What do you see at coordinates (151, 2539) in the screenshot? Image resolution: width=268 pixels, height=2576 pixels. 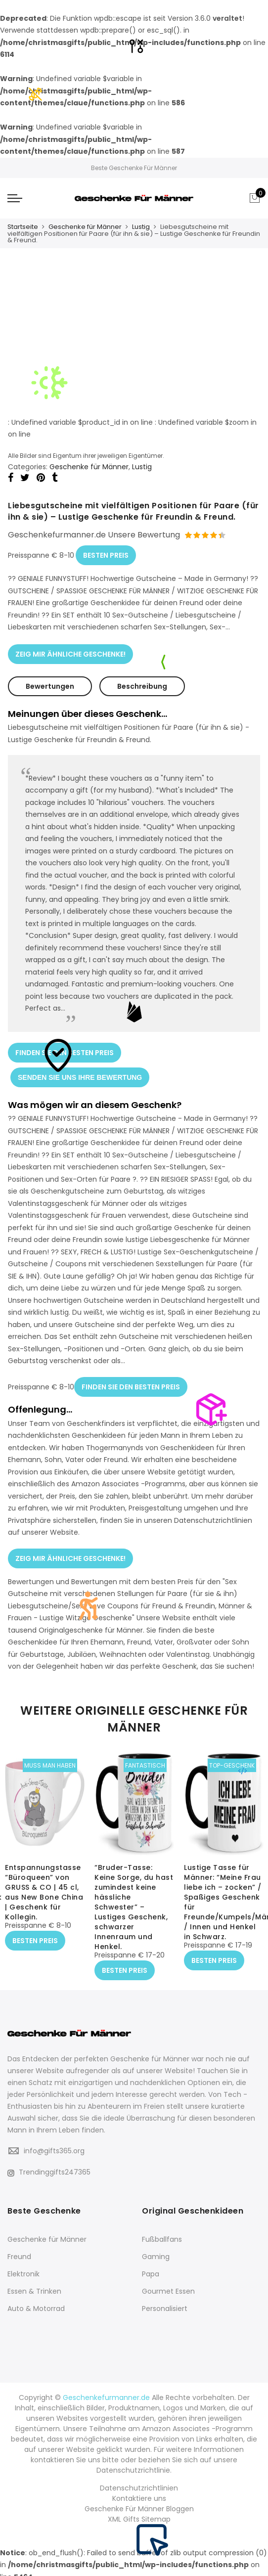 I see `select or interact with an element` at bounding box center [151, 2539].